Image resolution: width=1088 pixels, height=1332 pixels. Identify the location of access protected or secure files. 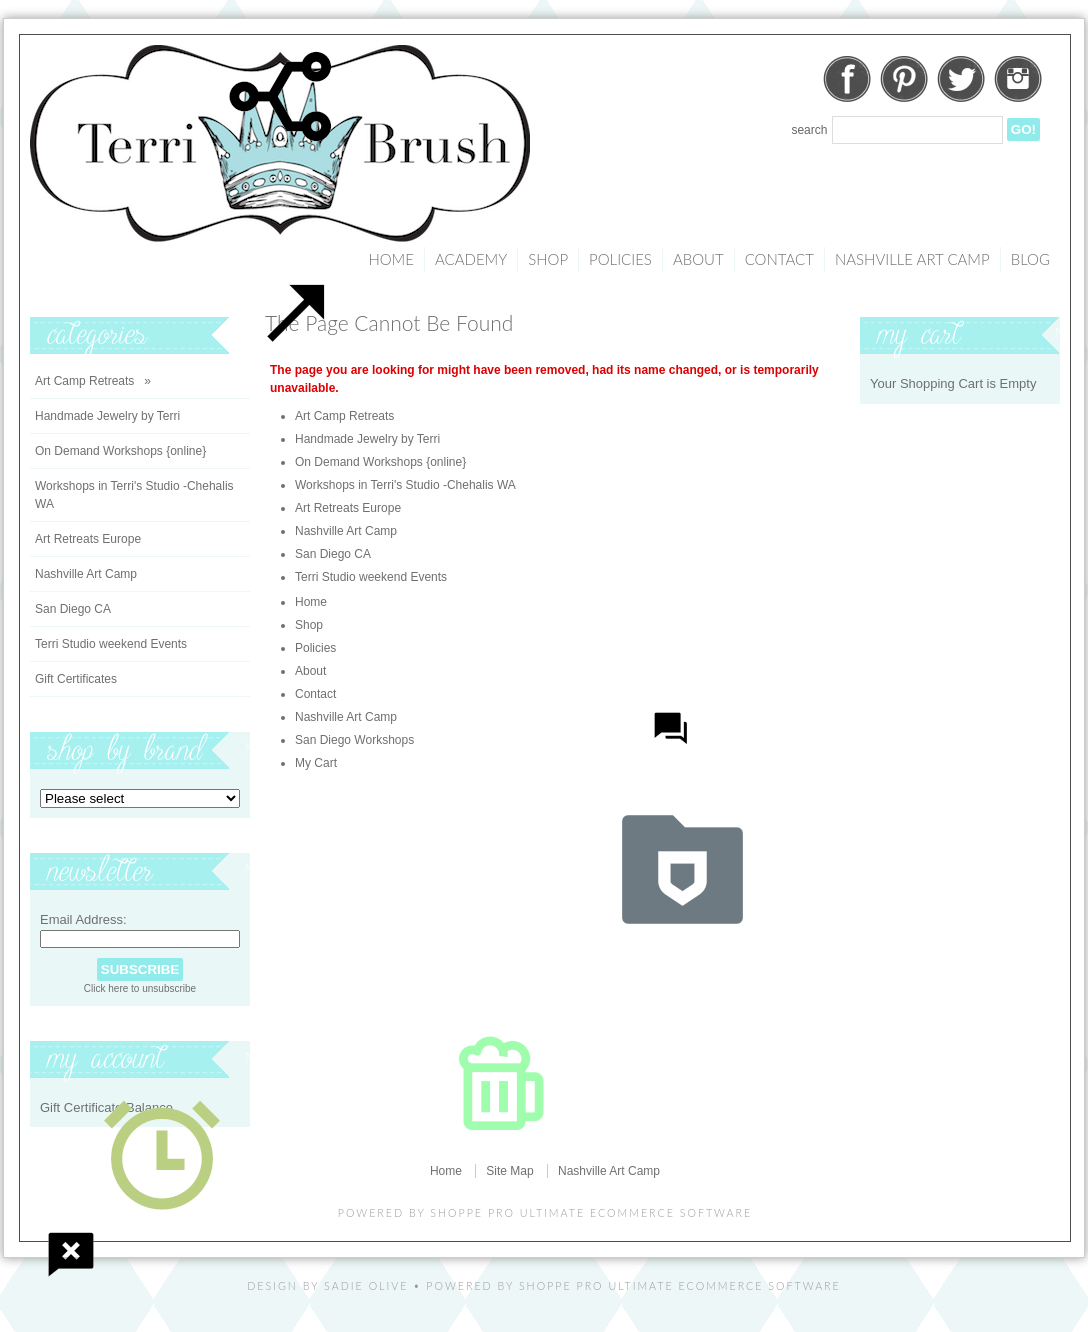
(682, 869).